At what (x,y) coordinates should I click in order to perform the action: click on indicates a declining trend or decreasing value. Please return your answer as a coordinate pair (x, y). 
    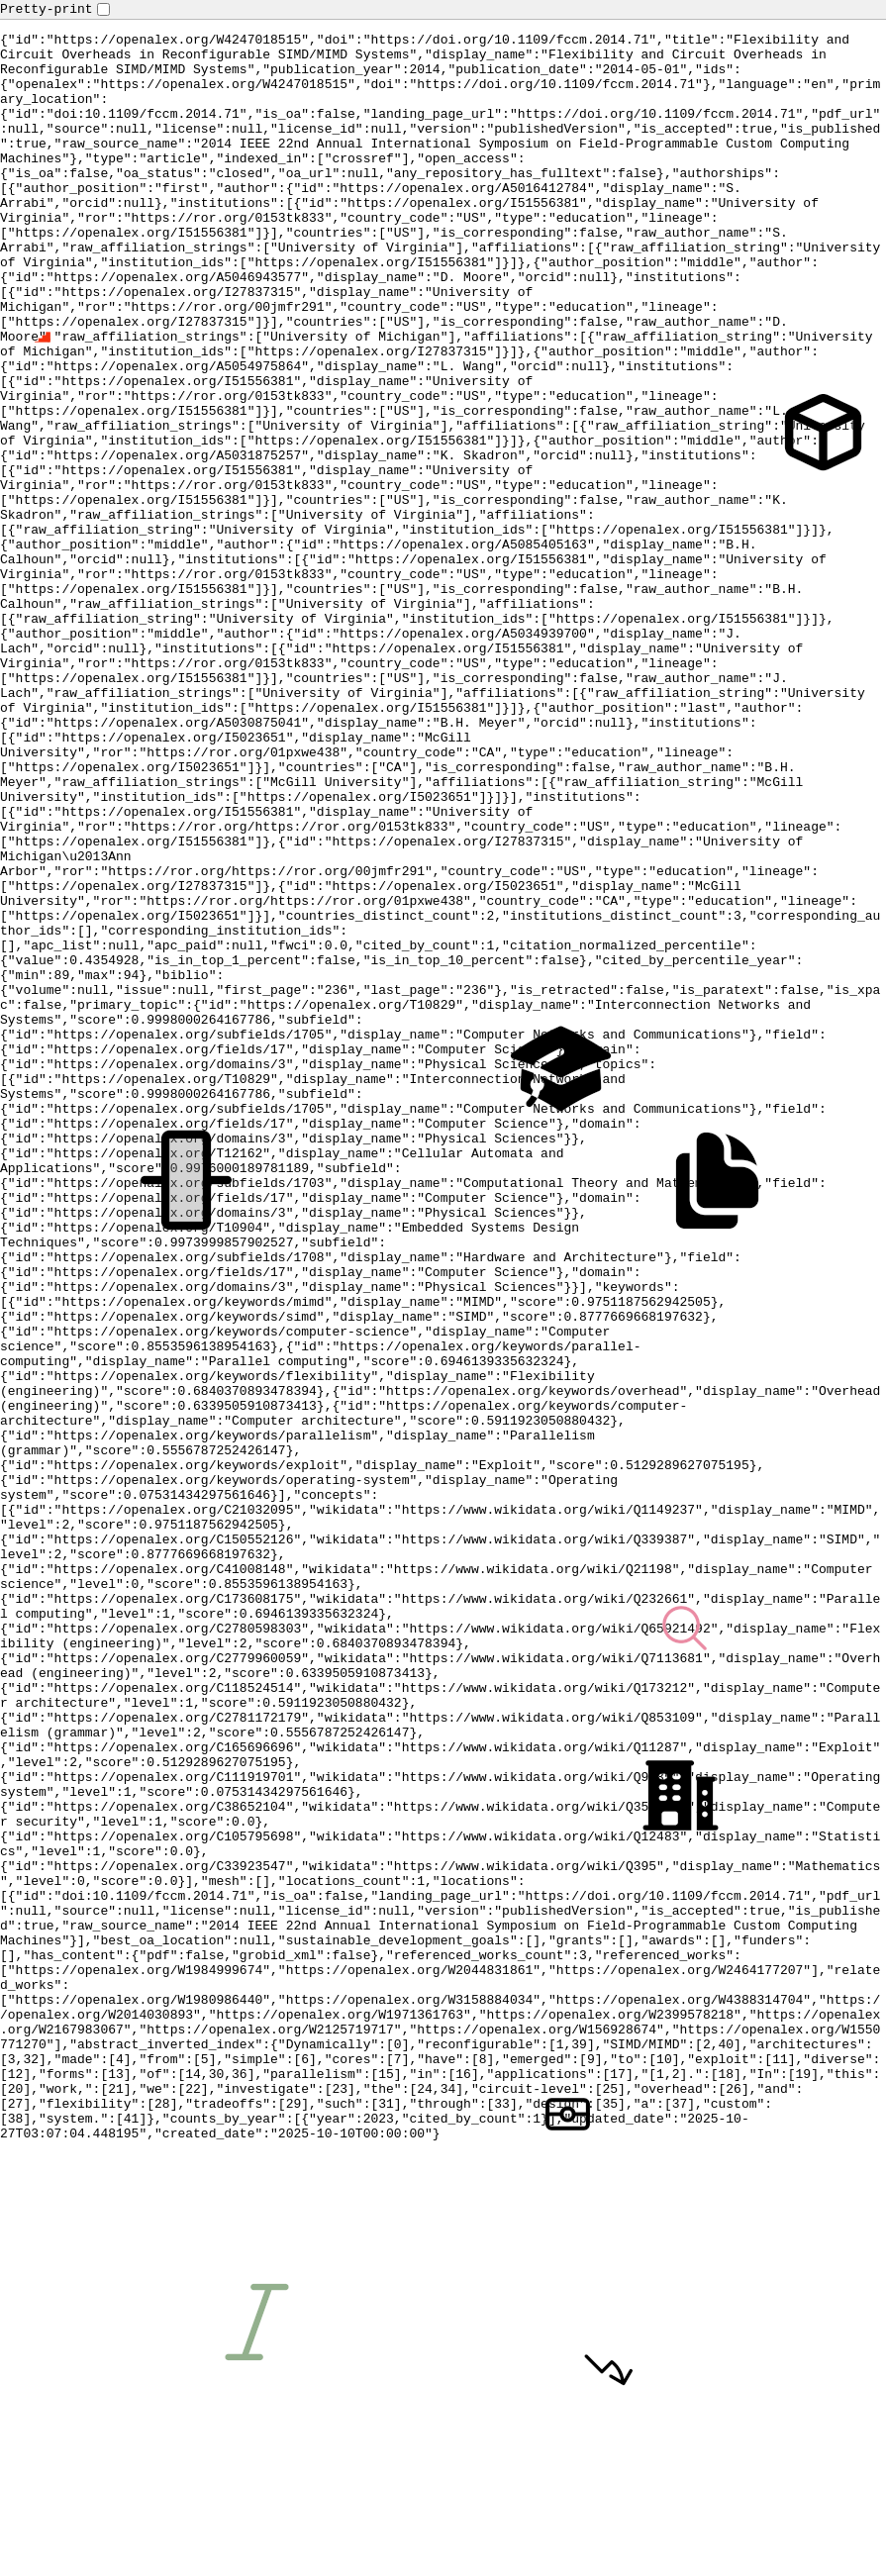
    Looking at the image, I should click on (609, 2370).